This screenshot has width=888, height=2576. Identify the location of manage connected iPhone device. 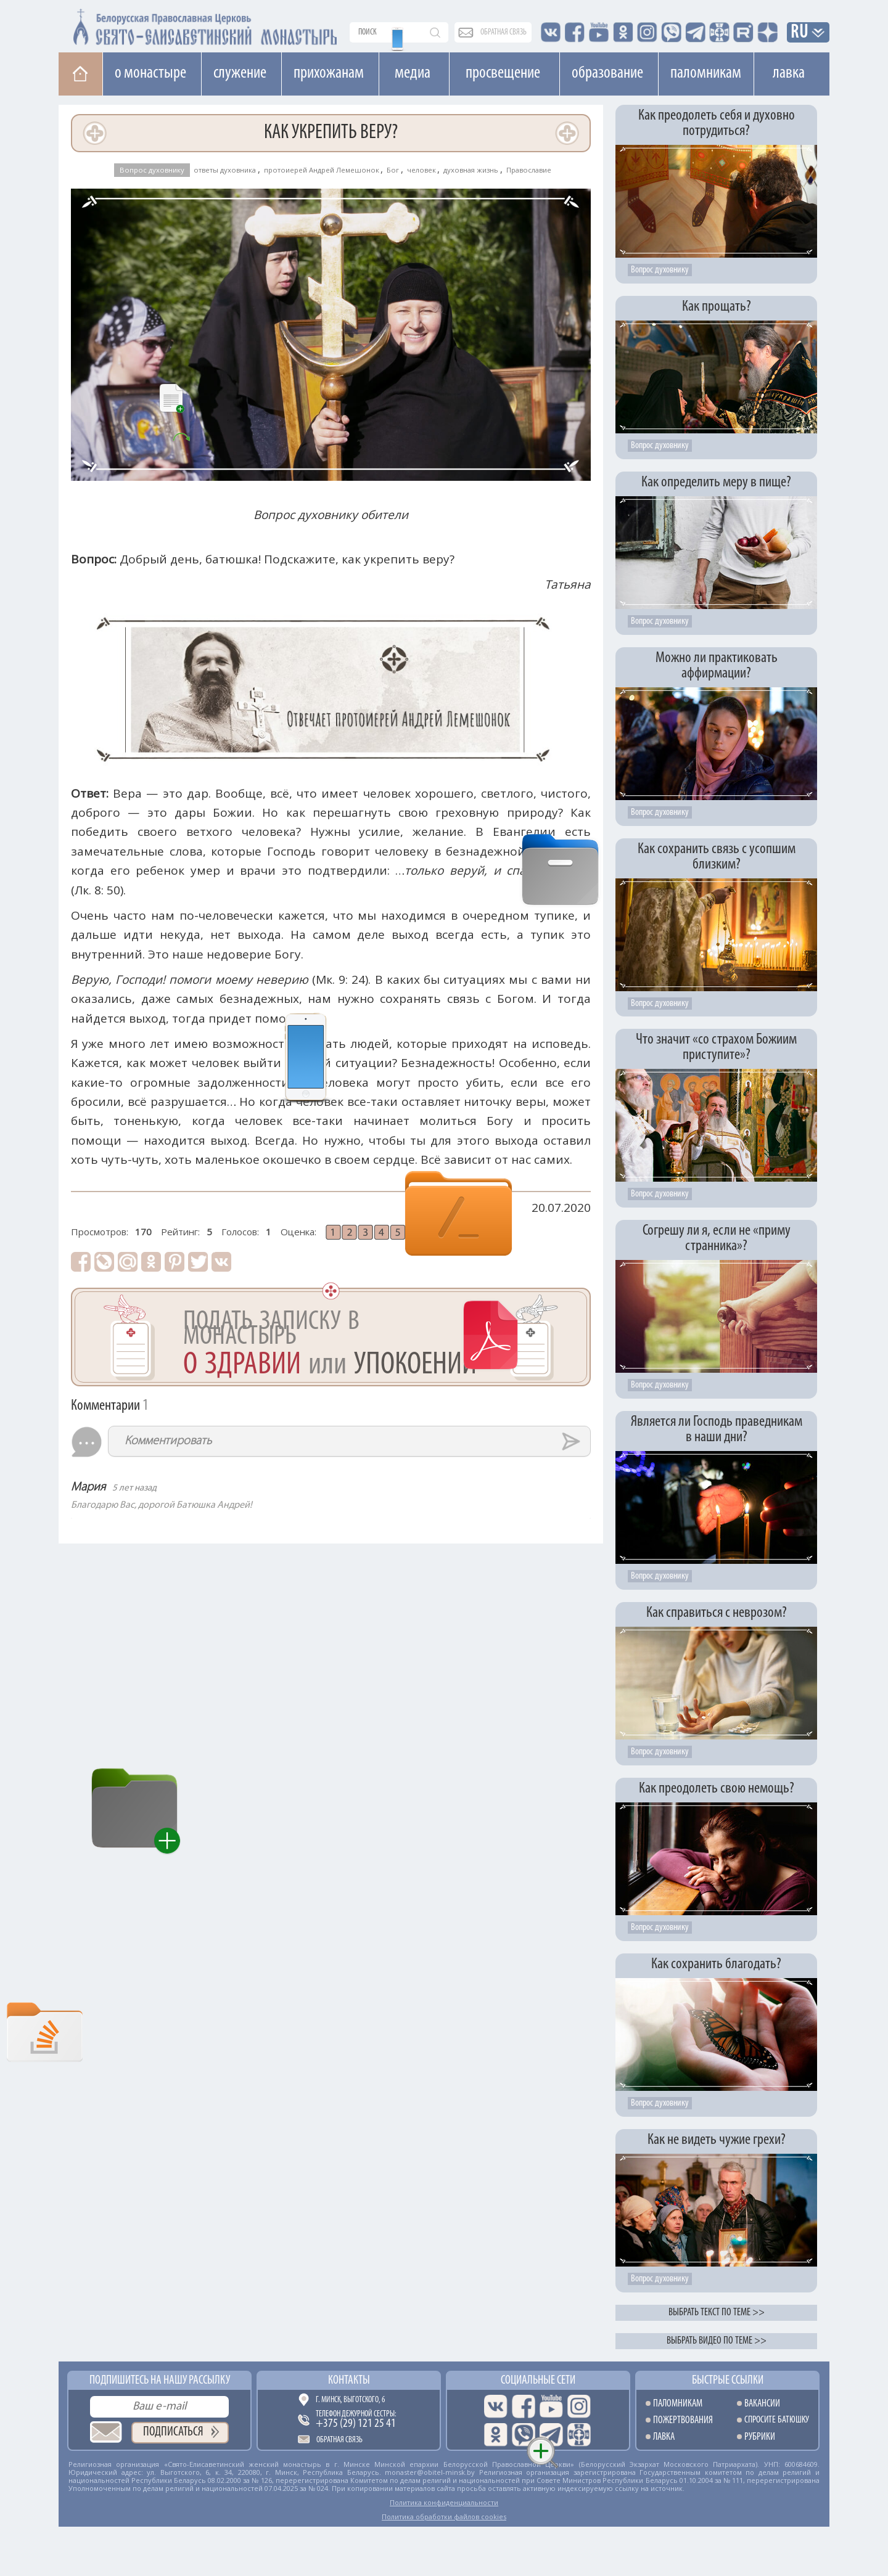
(397, 39).